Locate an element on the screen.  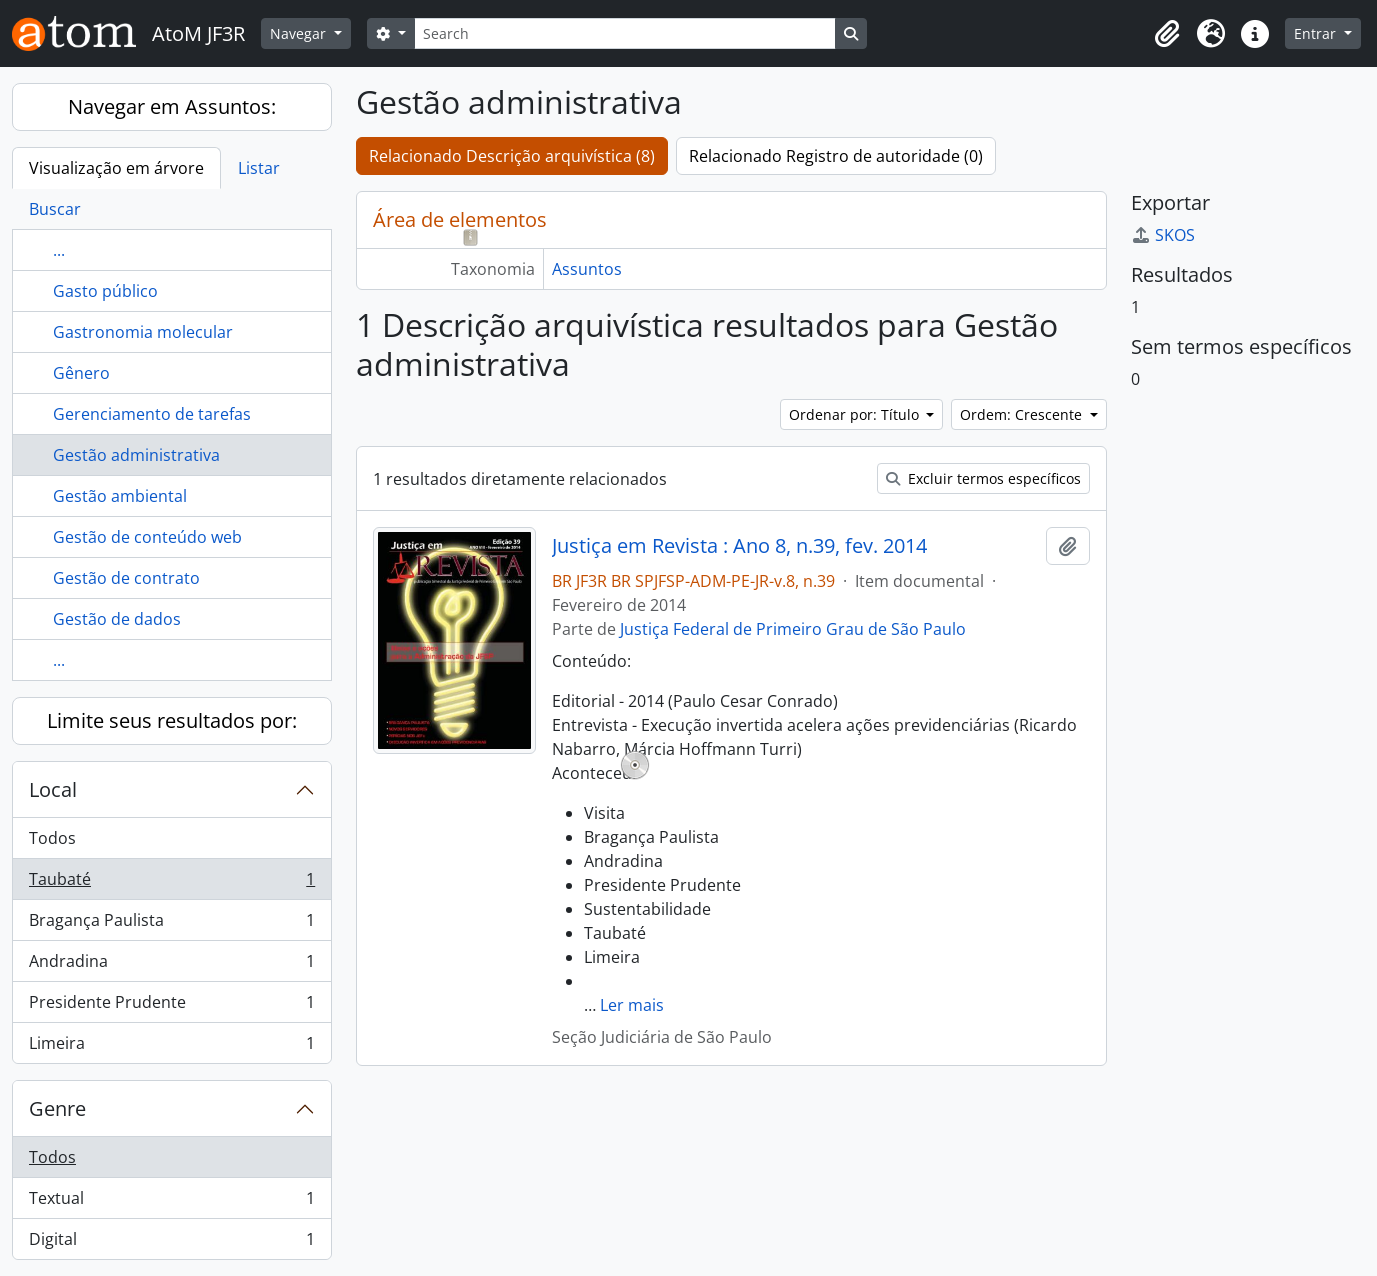
open file roller archive manager is located at coordinates (470, 237).